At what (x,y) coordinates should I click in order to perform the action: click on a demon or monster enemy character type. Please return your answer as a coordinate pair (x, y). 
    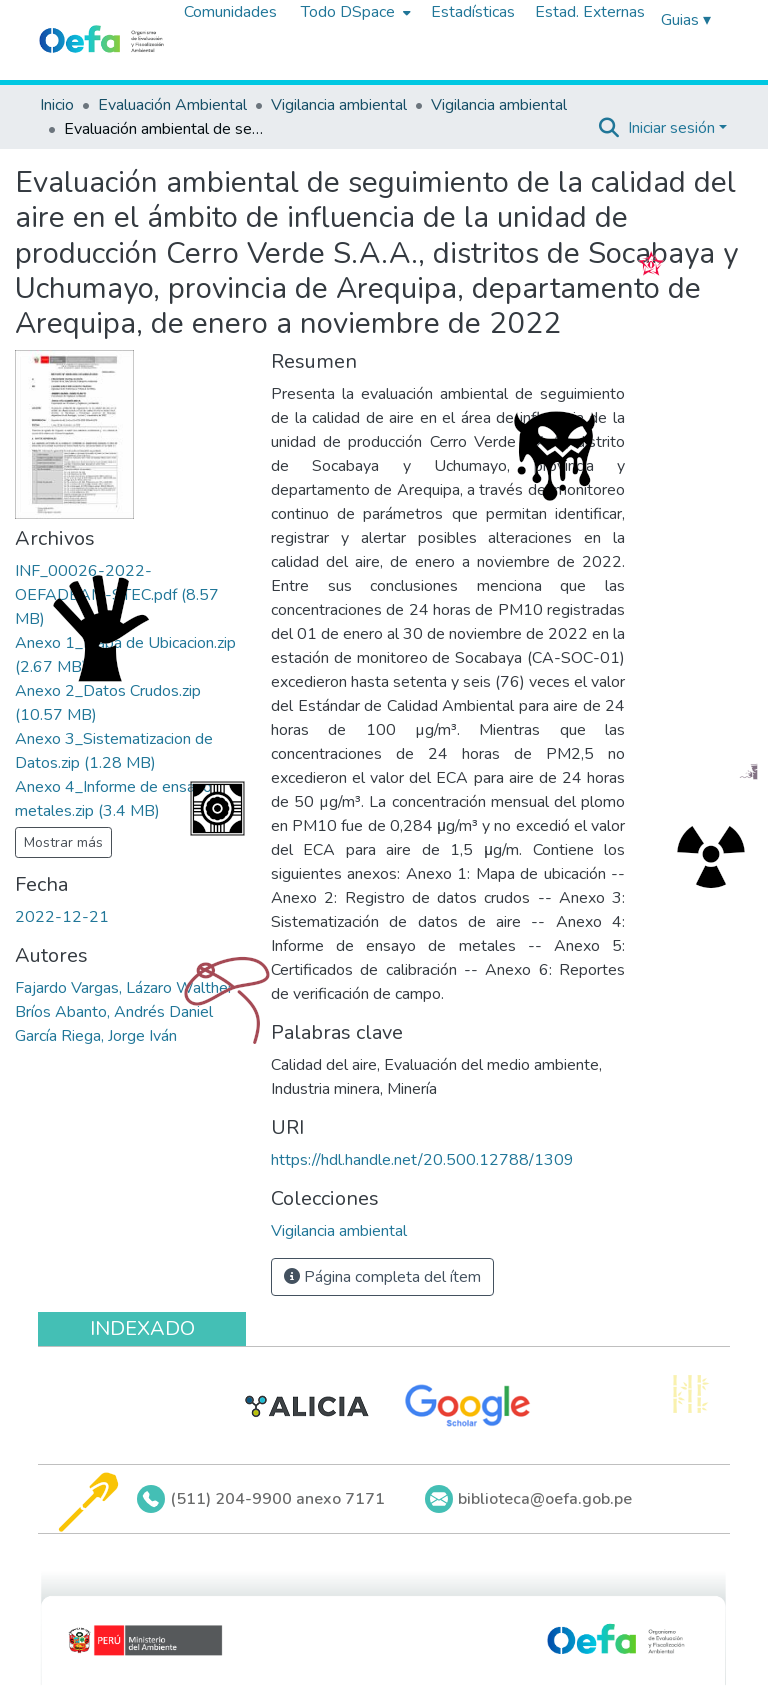
    Looking at the image, I should click on (554, 456).